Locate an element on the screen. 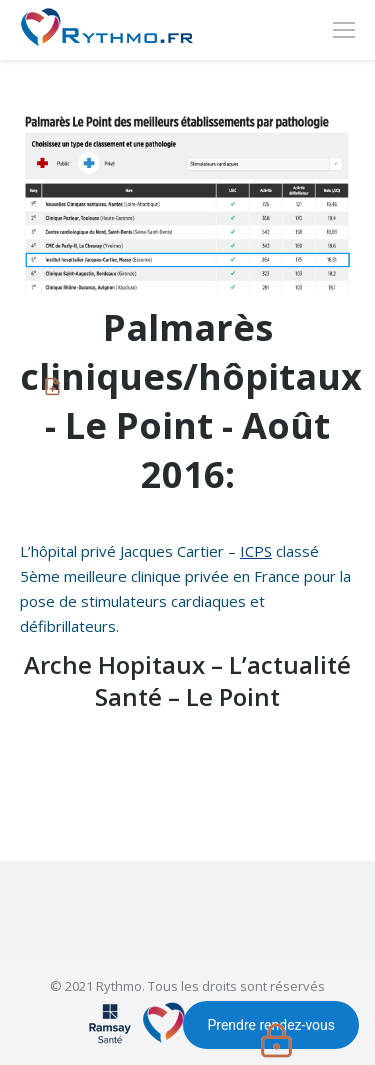 Image resolution: width=375 pixels, height=1065 pixels. indicates a locked or secured item is located at coordinates (276, 1040).